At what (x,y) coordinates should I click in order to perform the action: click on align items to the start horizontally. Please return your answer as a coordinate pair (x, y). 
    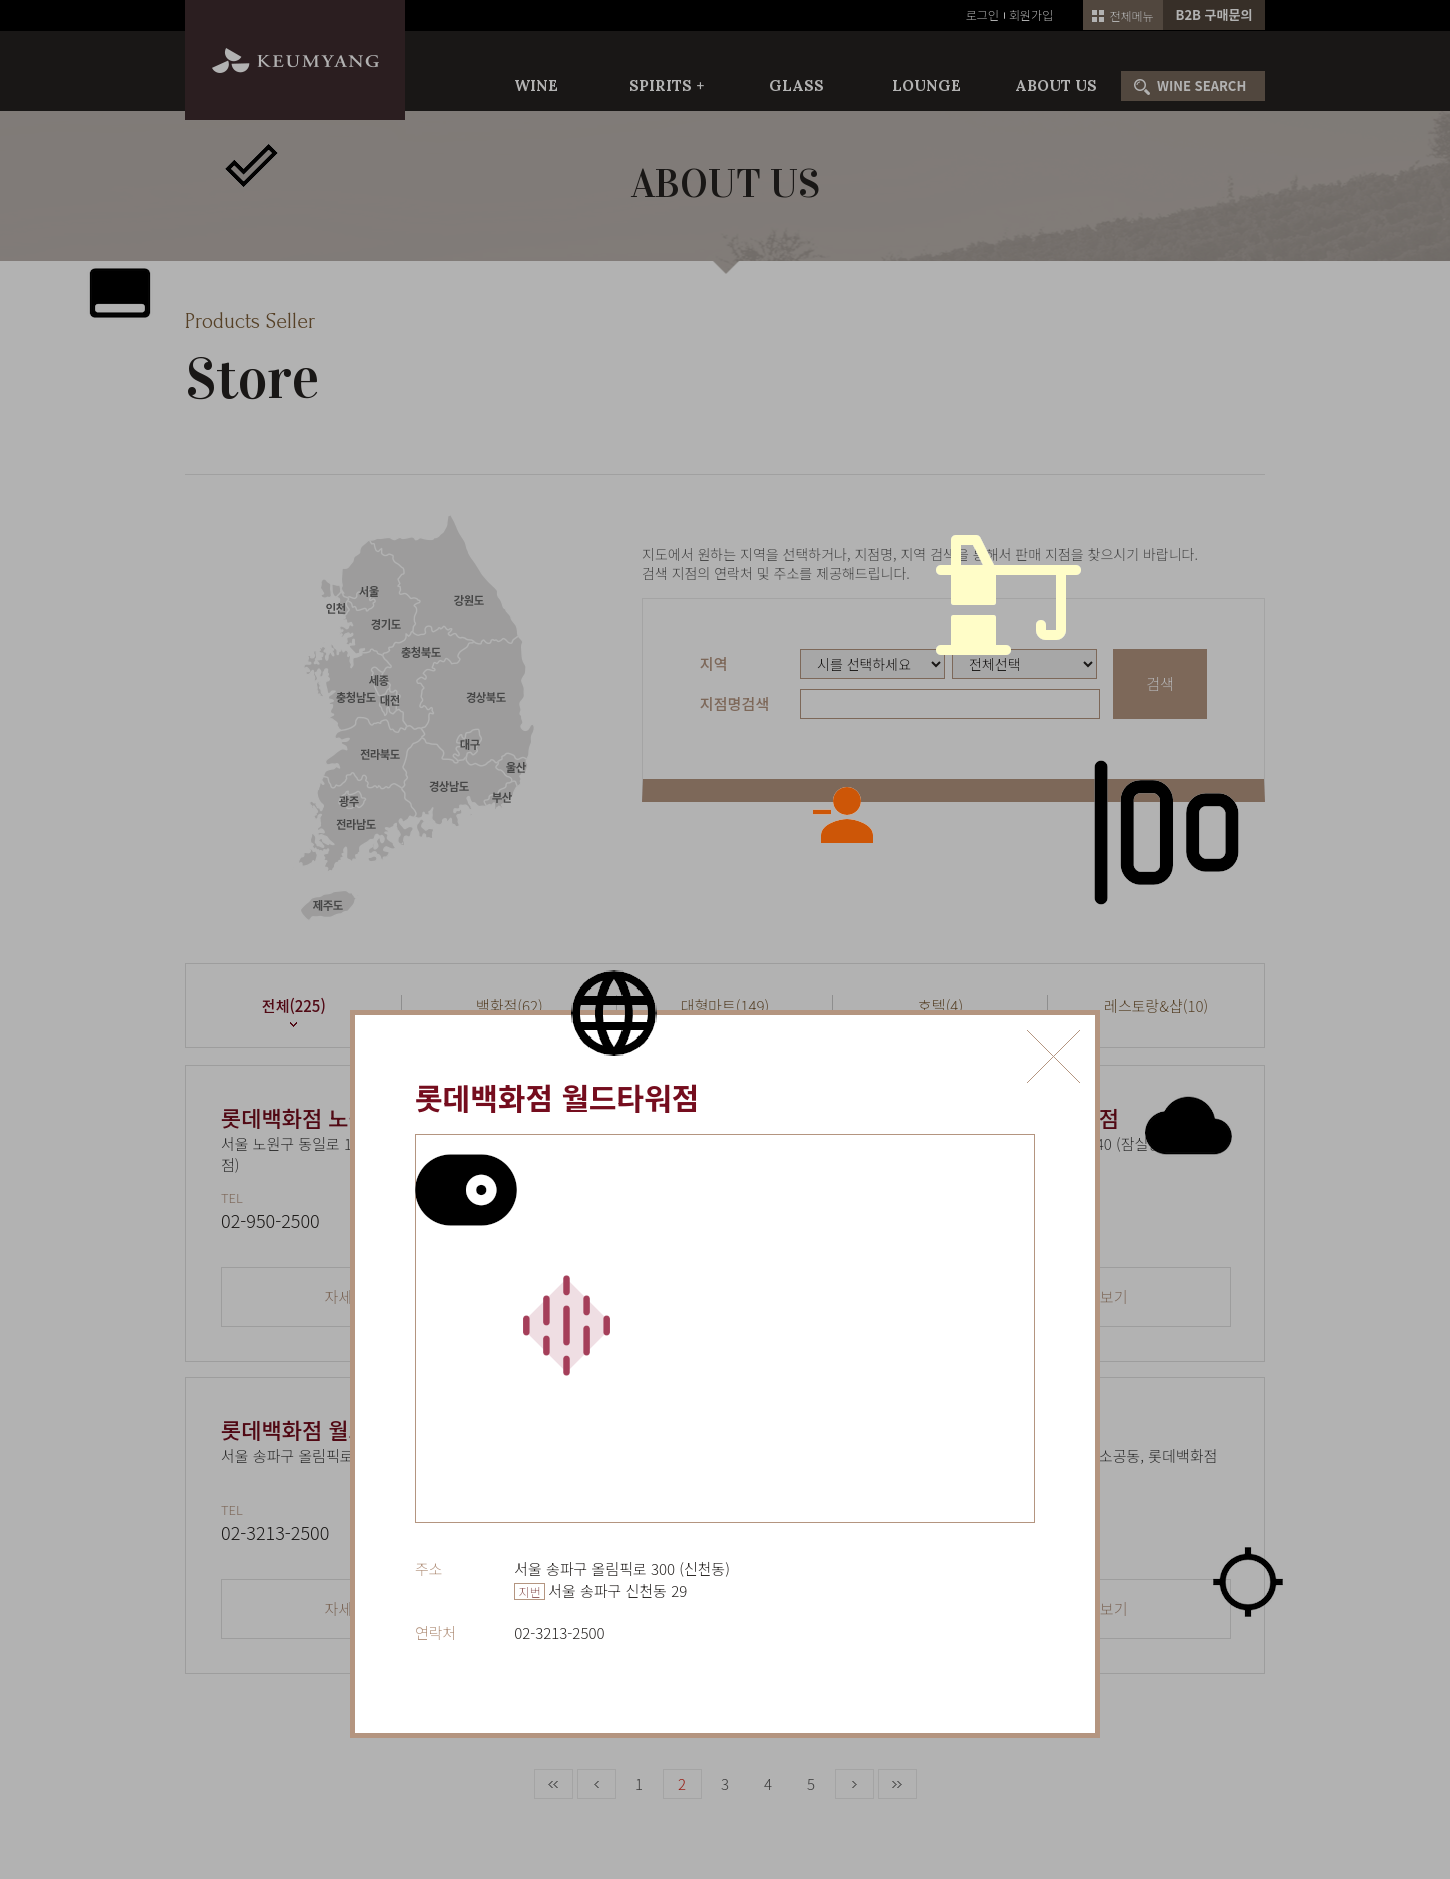
    Looking at the image, I should click on (1166, 832).